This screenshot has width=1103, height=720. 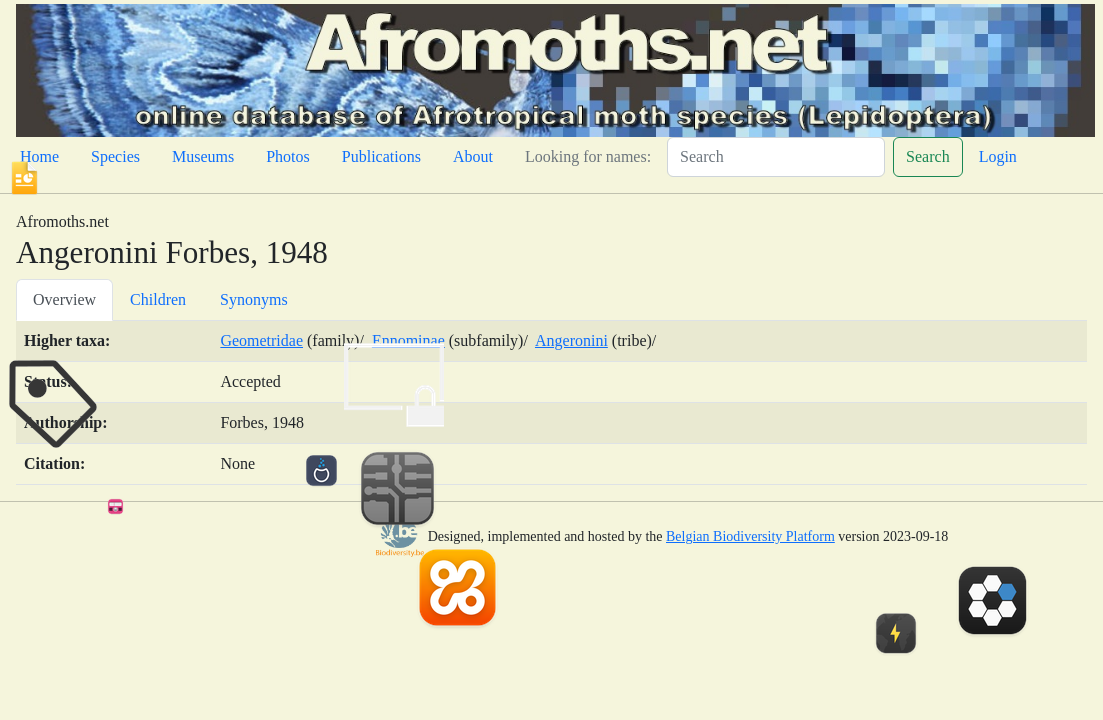 I want to click on a google slides presentation file, so click(x=24, y=178).